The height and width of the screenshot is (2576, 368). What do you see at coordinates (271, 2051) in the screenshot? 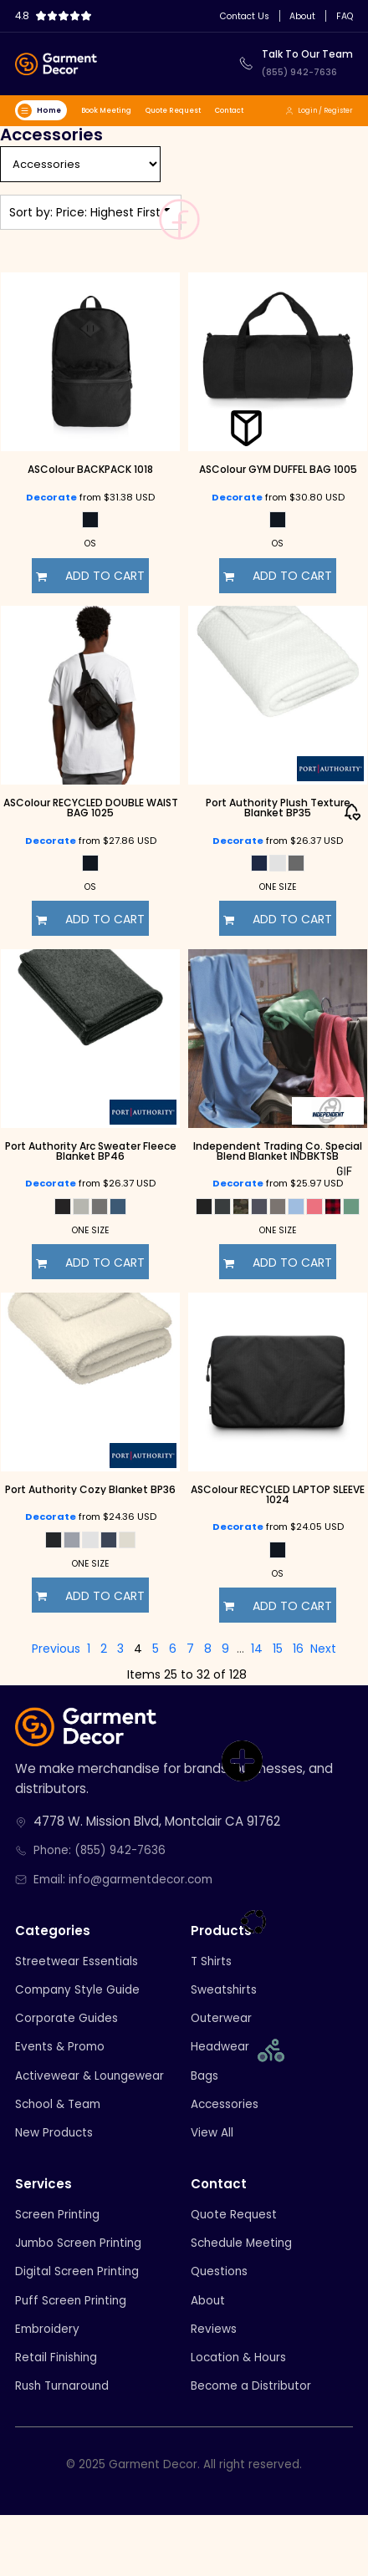
I see `access bike rental or cycling options` at bounding box center [271, 2051].